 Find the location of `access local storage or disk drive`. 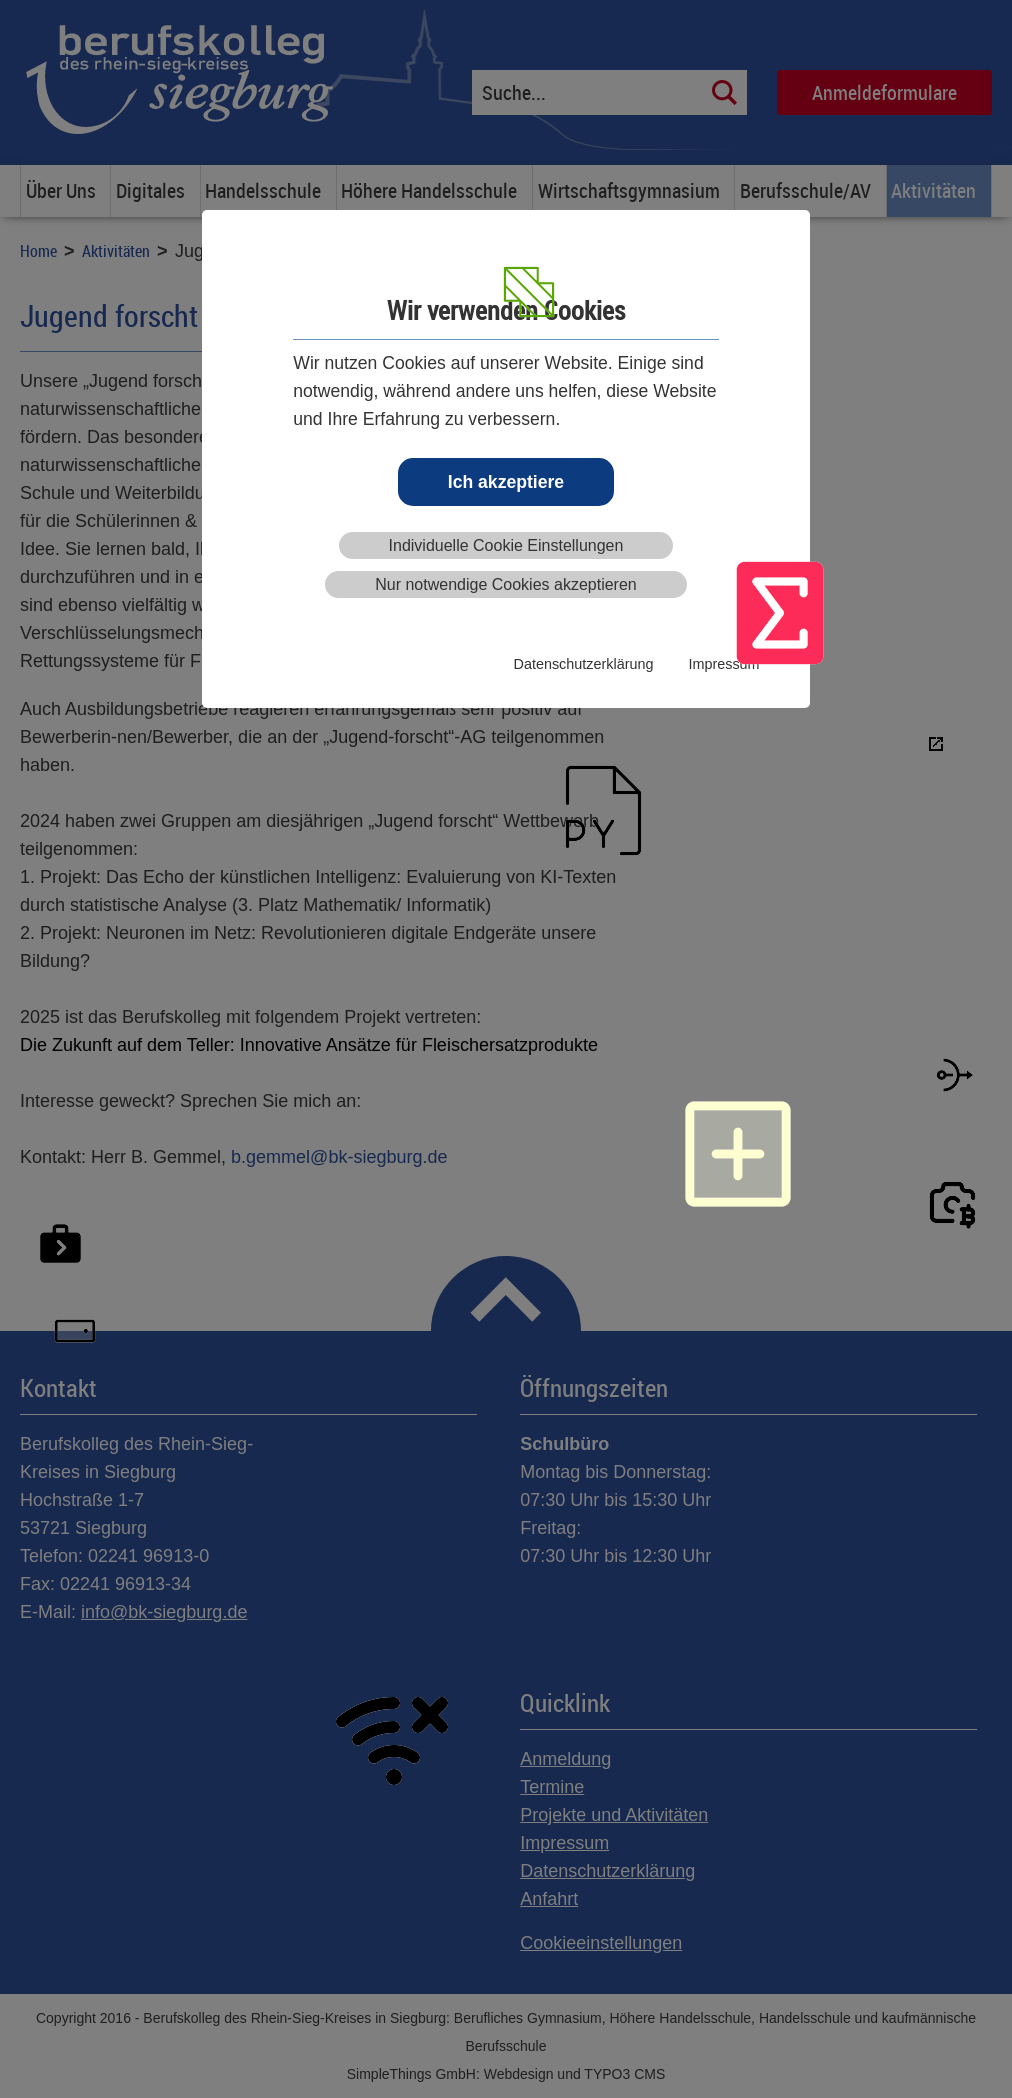

access local storage or disk drive is located at coordinates (75, 1331).